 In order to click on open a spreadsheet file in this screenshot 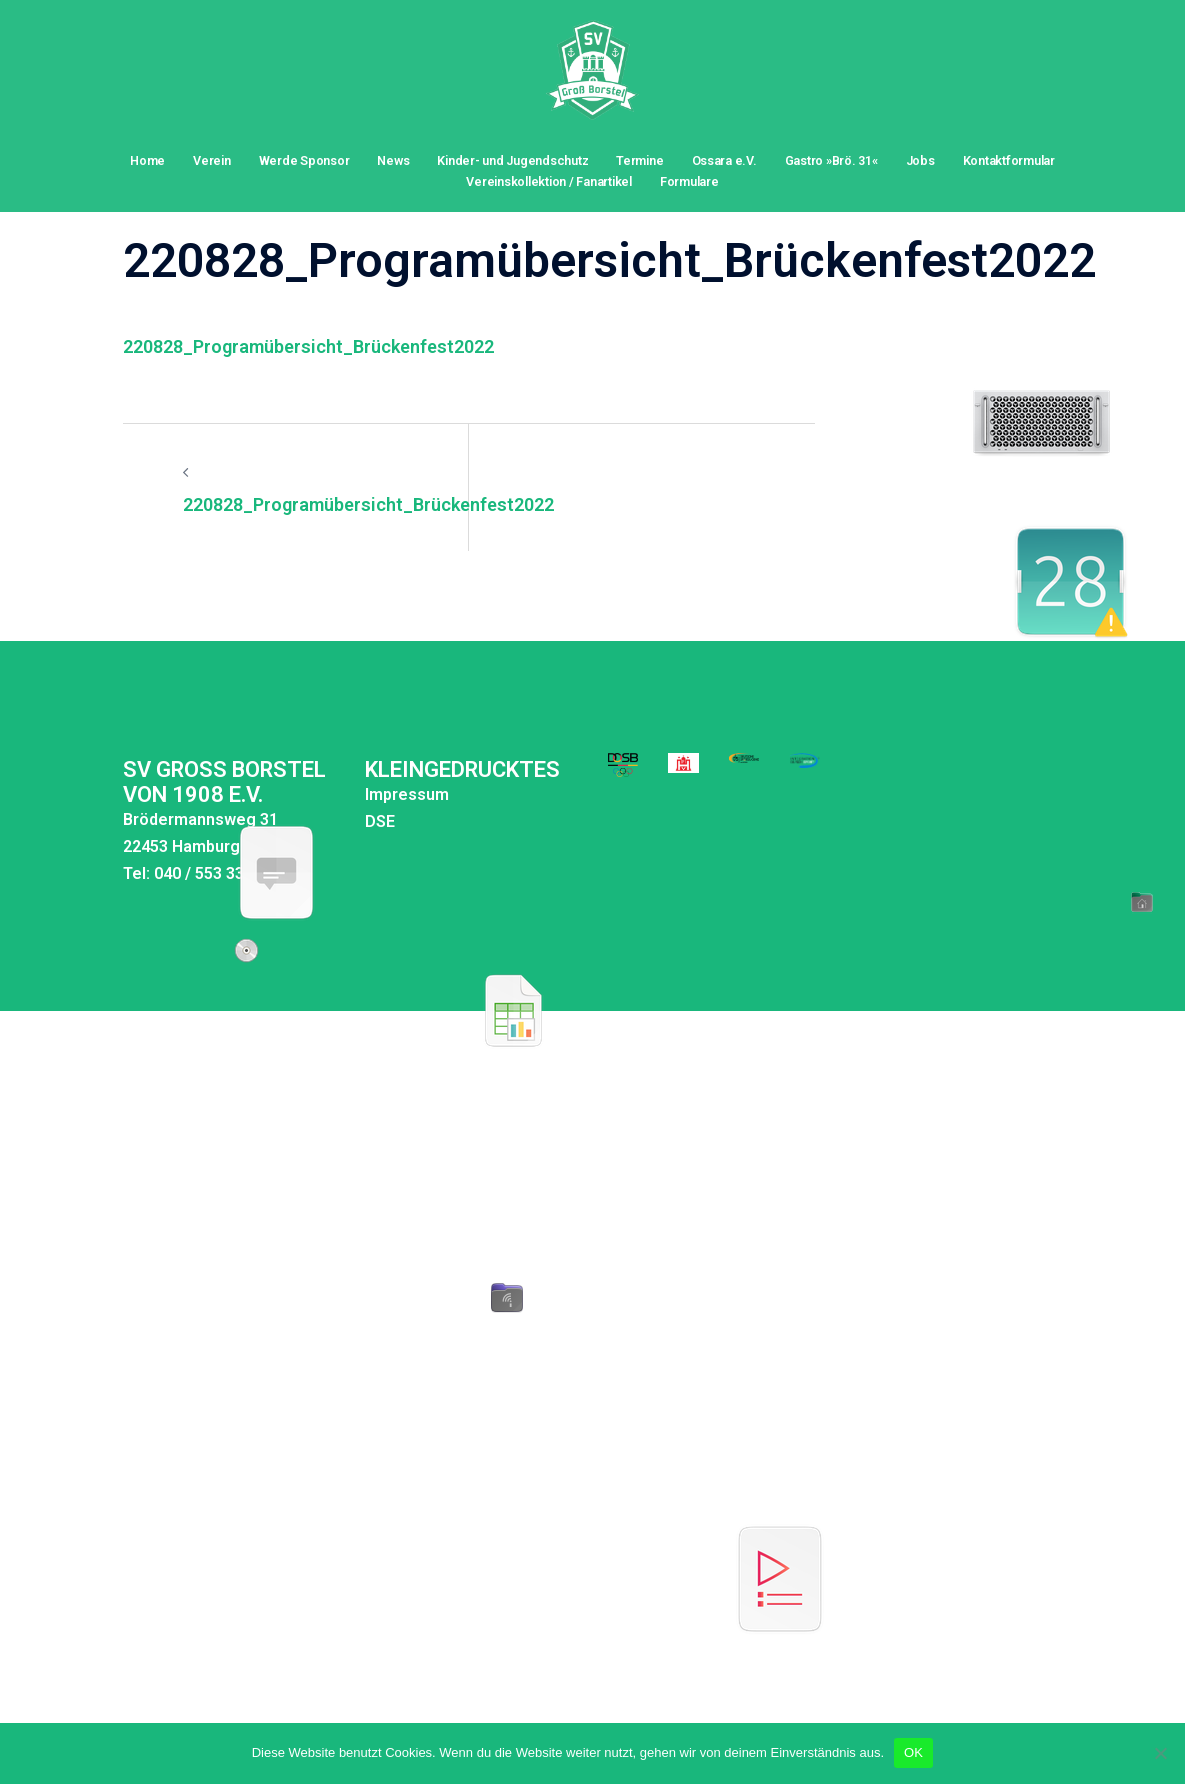, I will do `click(513, 1010)`.